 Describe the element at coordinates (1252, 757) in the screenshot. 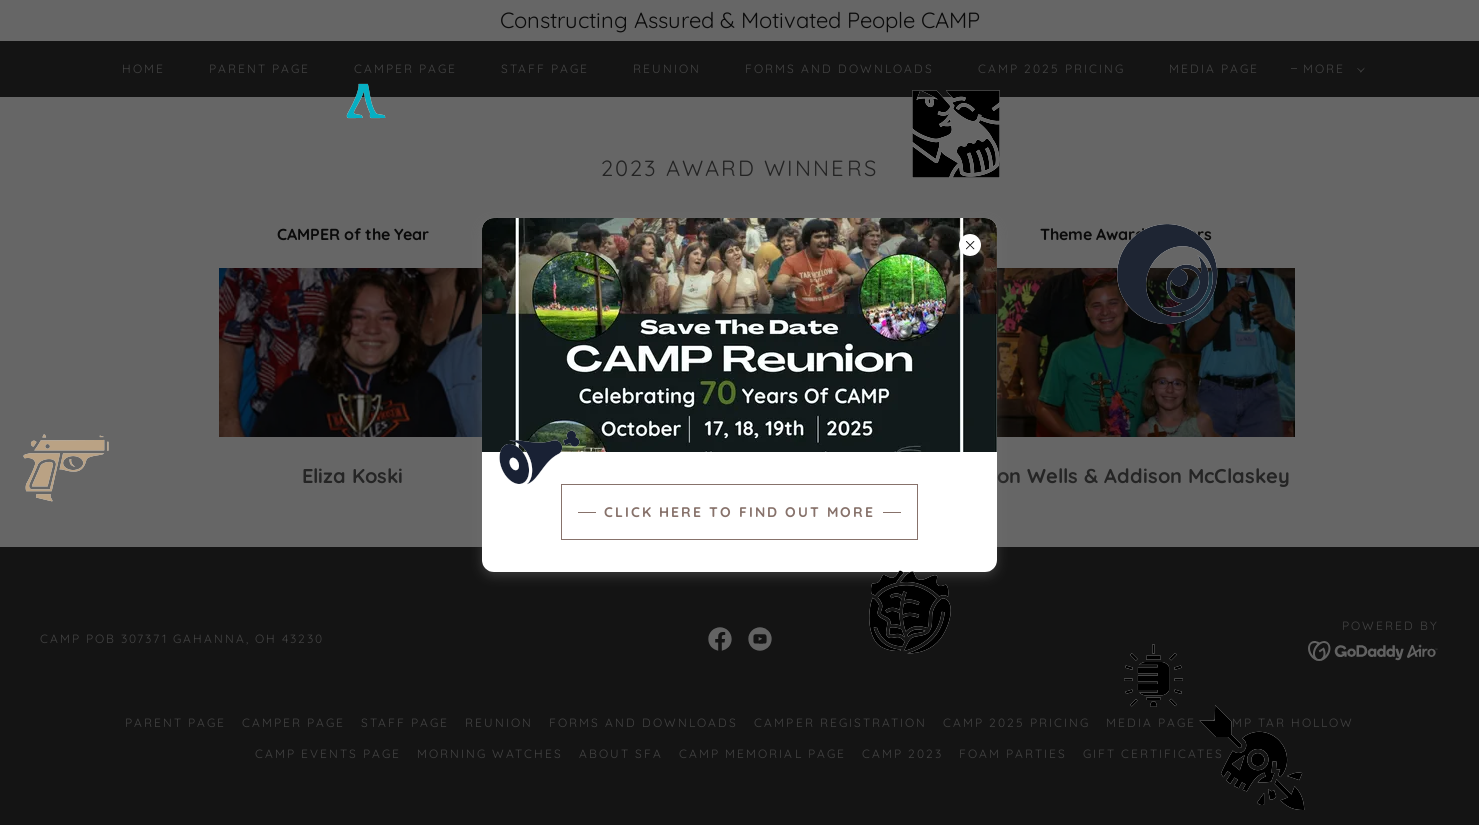

I see `skull pierced by arrow achievement or trophy` at that location.